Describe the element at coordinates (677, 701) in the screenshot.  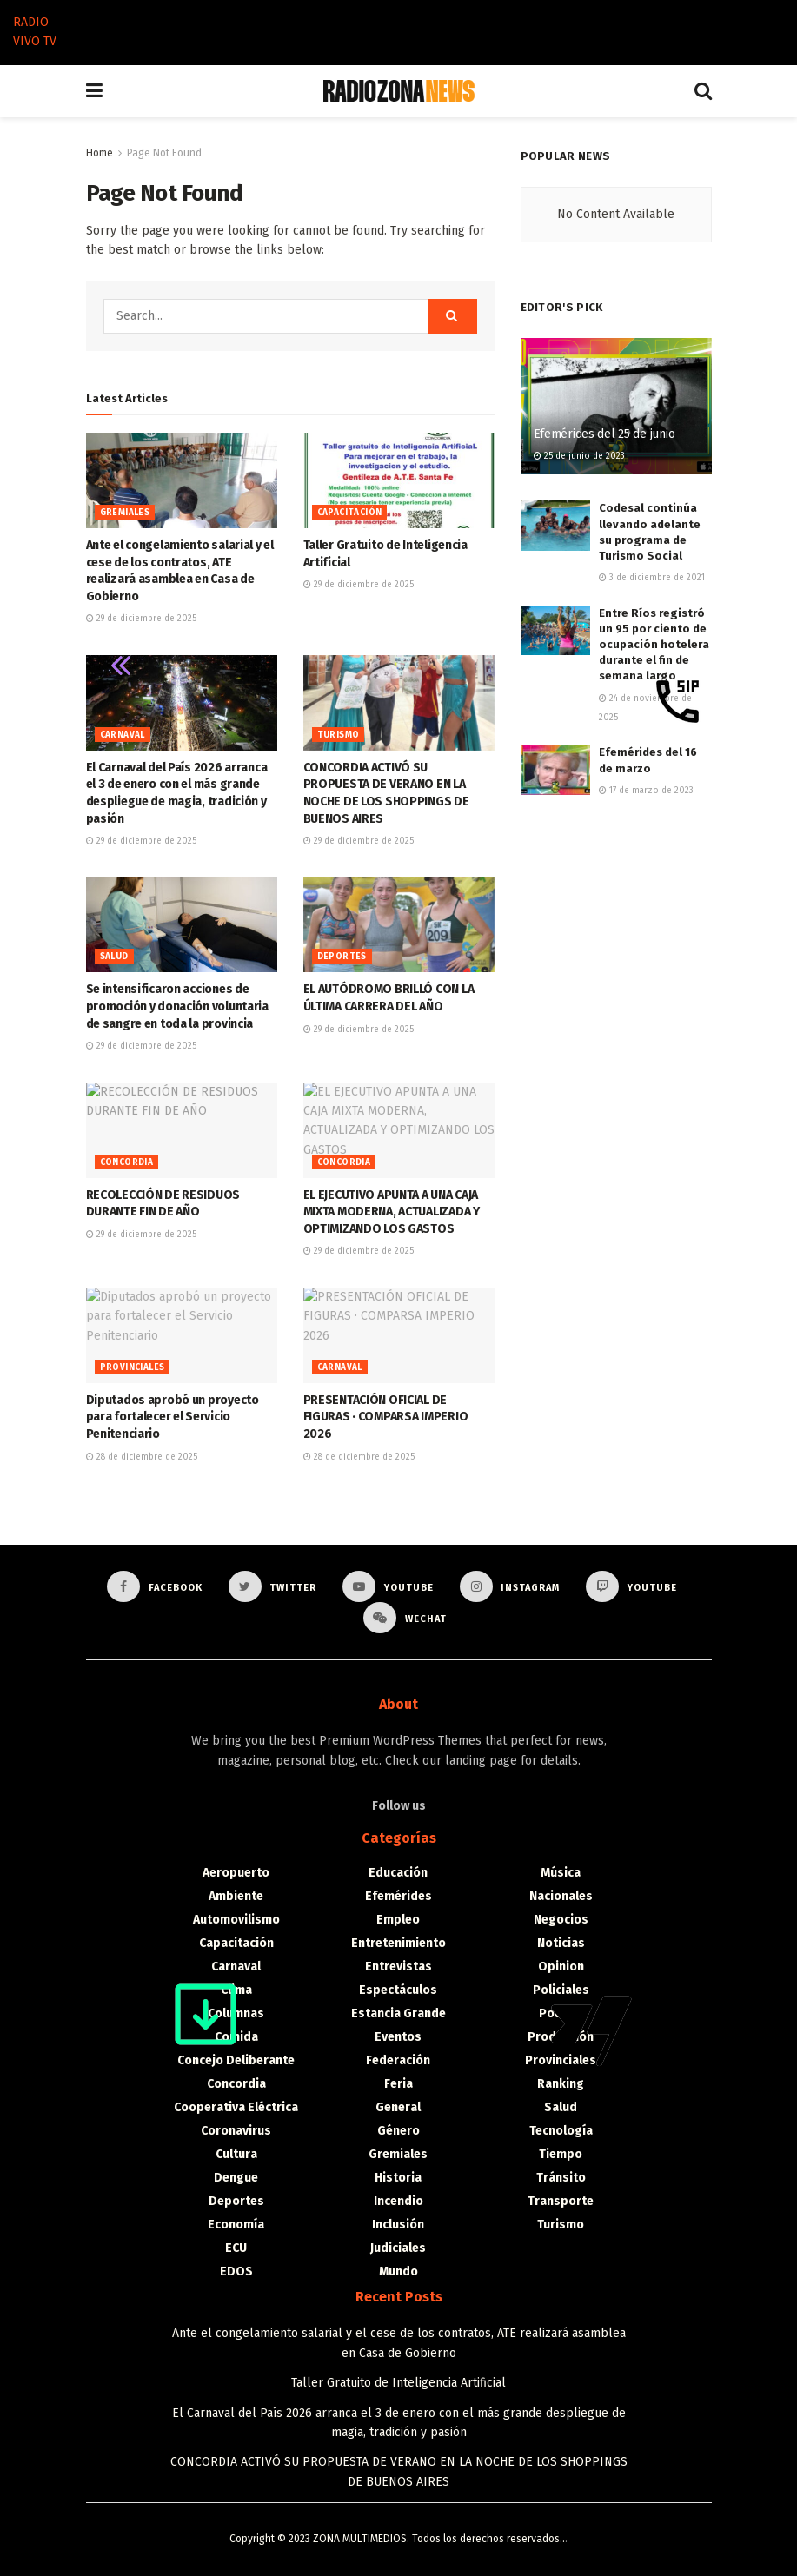
I see `make a SIP (internet-based) phone call` at that location.